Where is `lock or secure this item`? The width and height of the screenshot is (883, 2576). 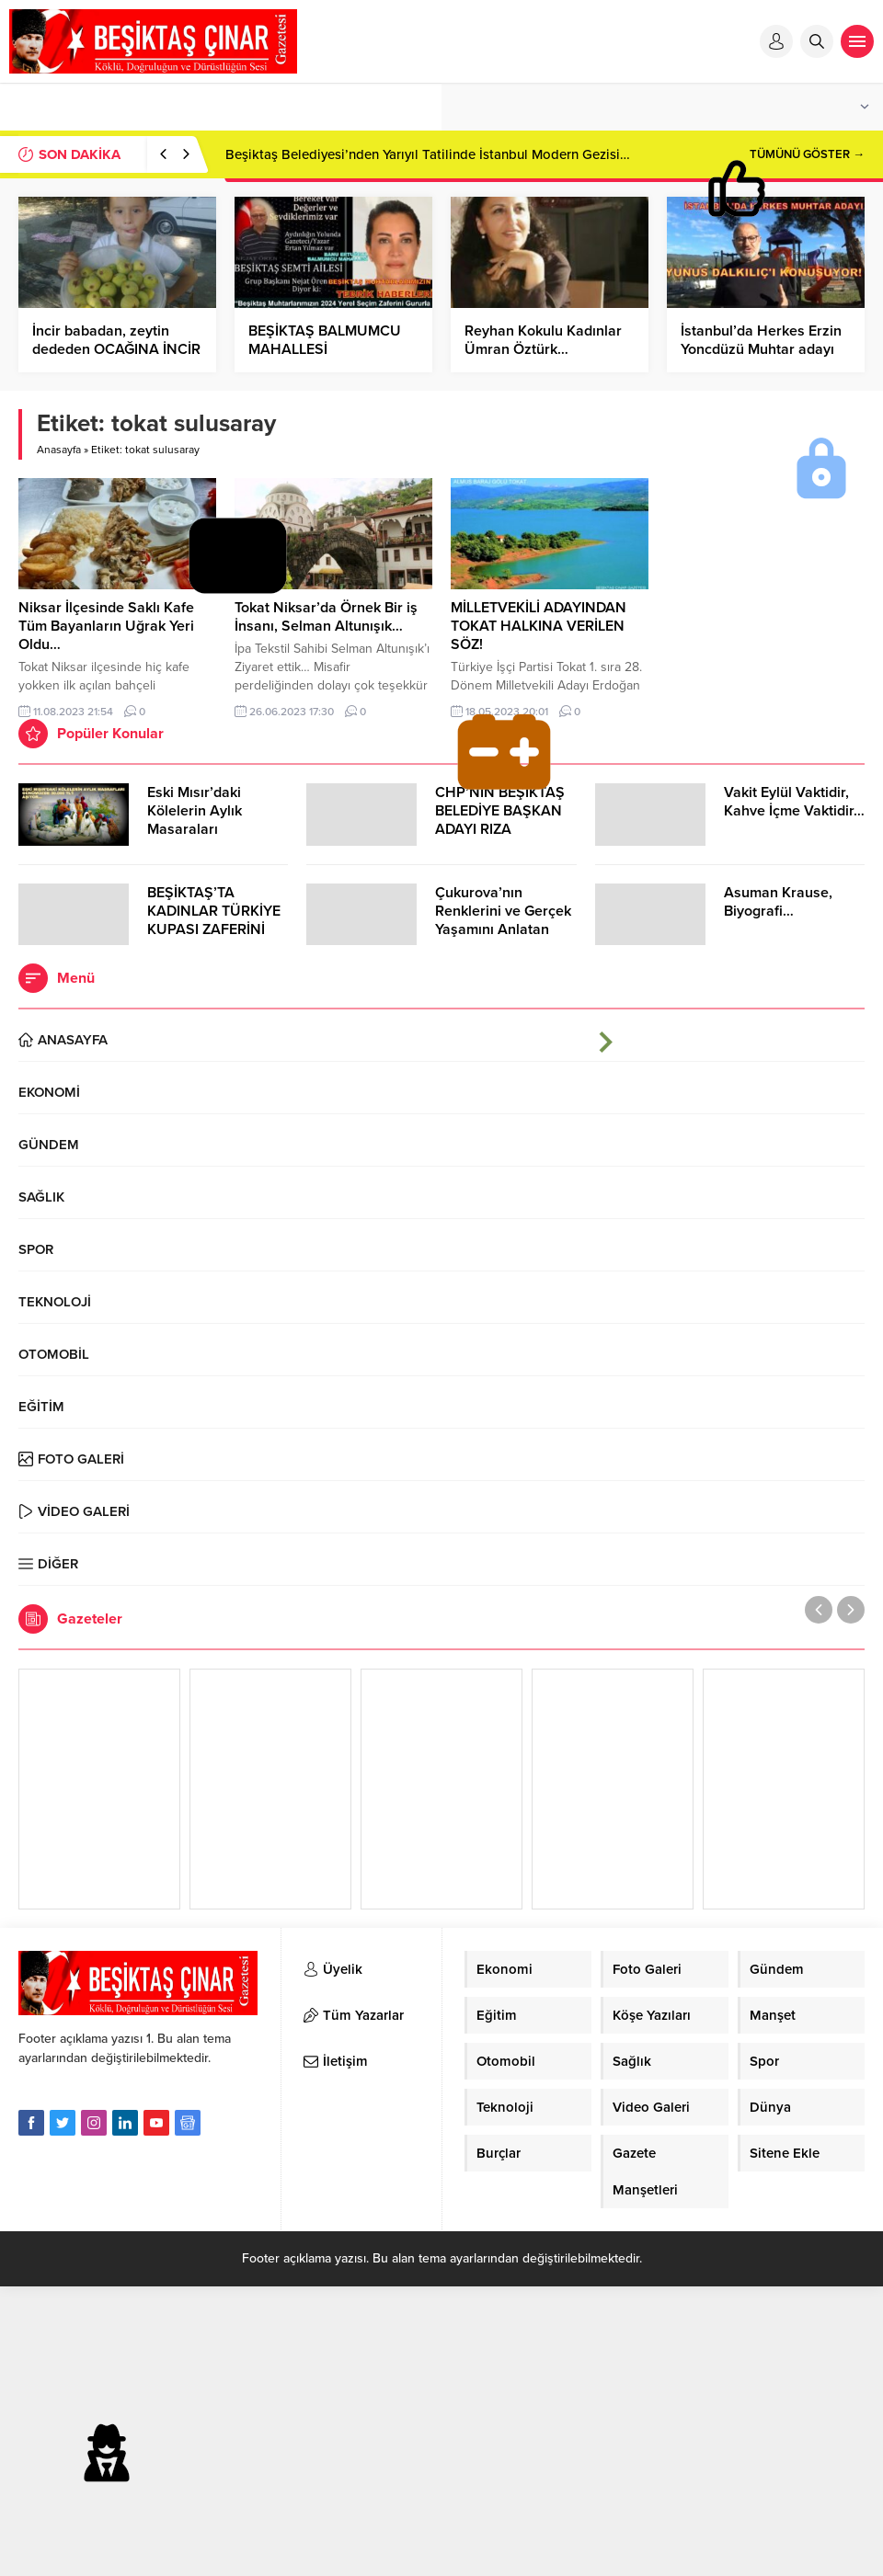
lock or secure this item is located at coordinates (821, 468).